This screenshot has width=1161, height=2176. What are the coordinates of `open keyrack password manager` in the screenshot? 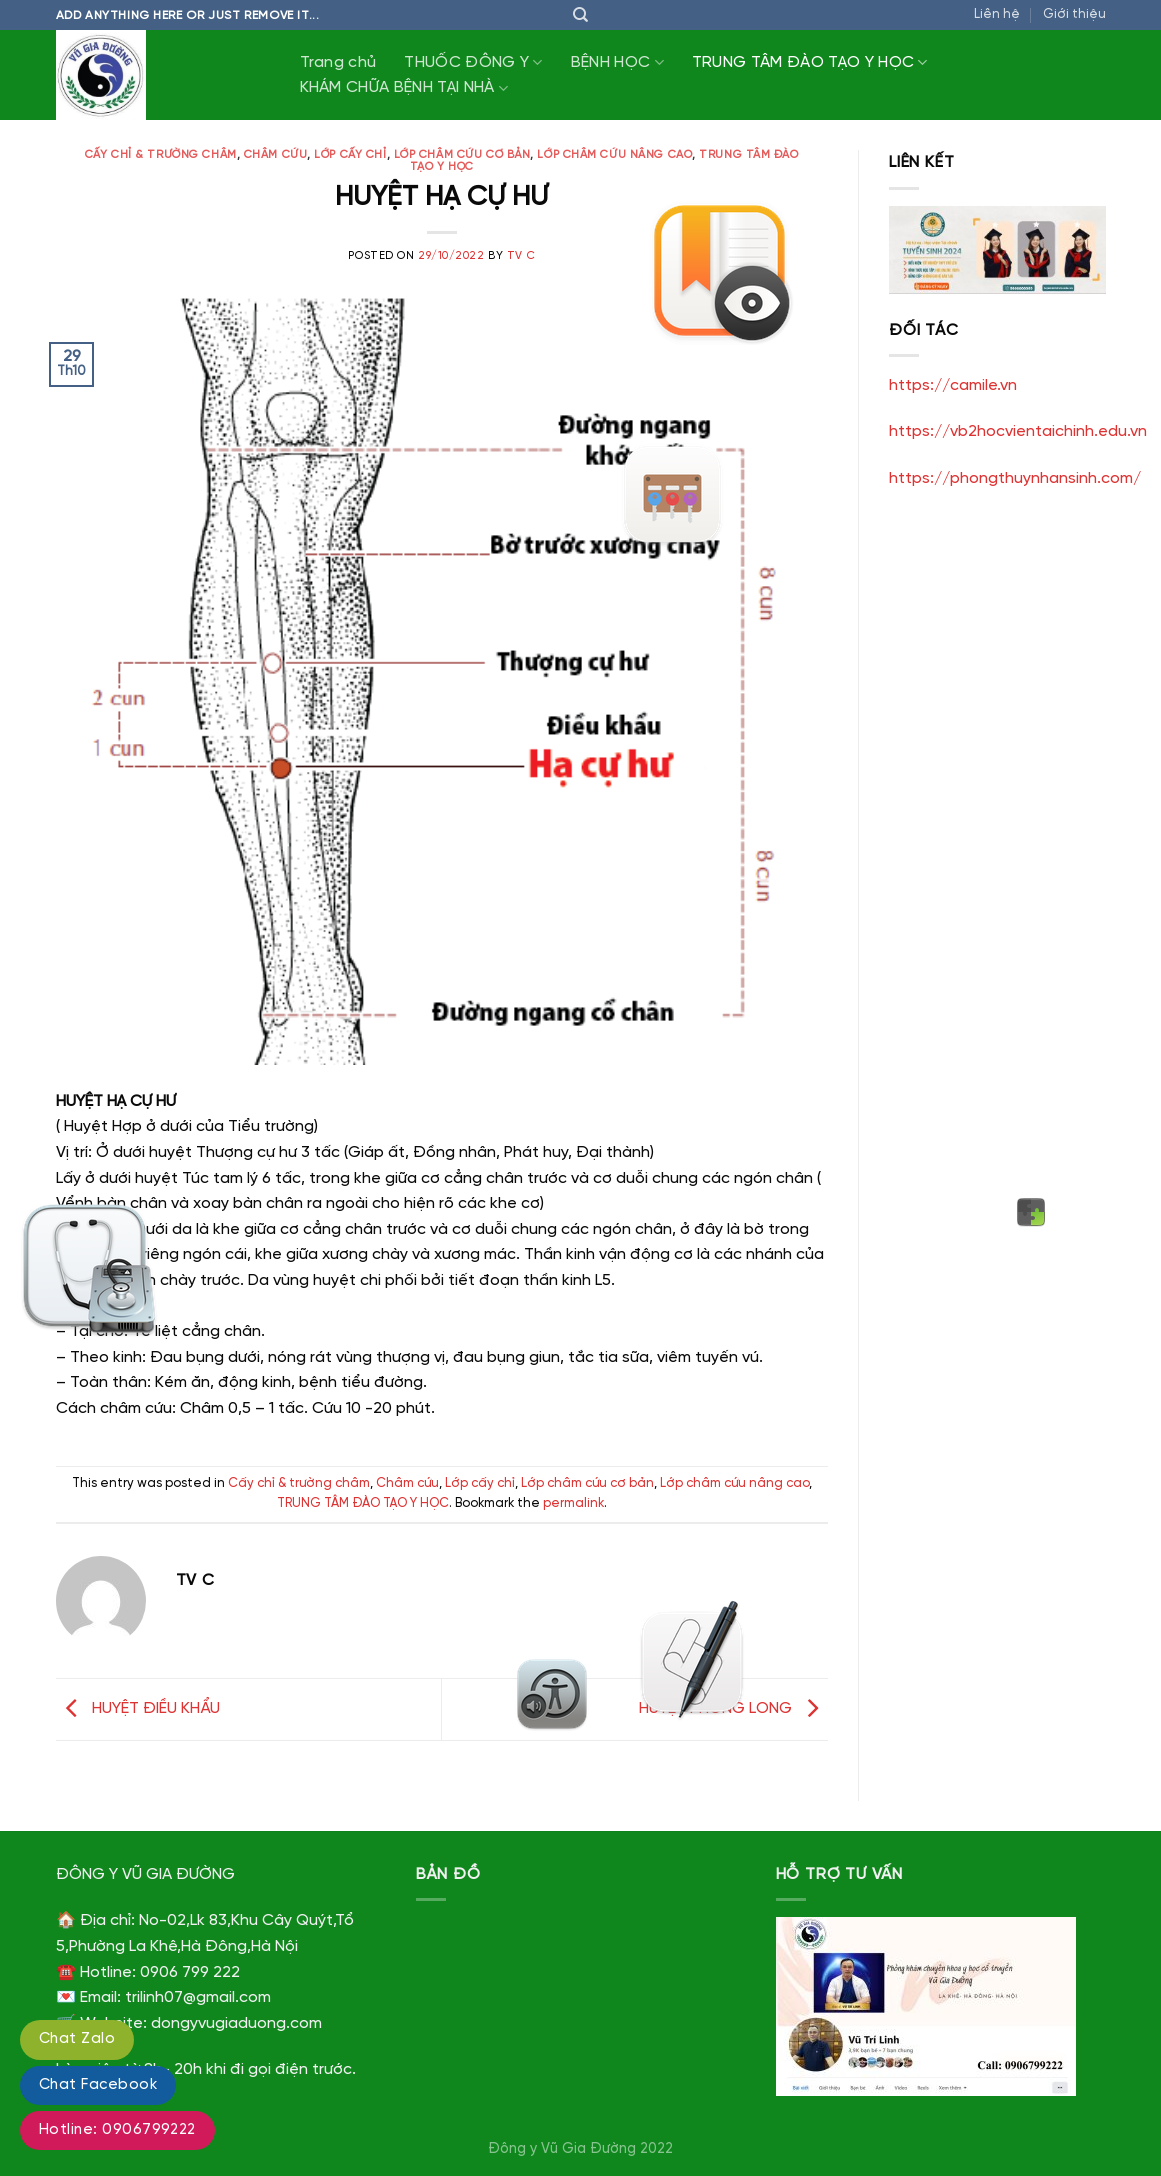 It's located at (672, 494).